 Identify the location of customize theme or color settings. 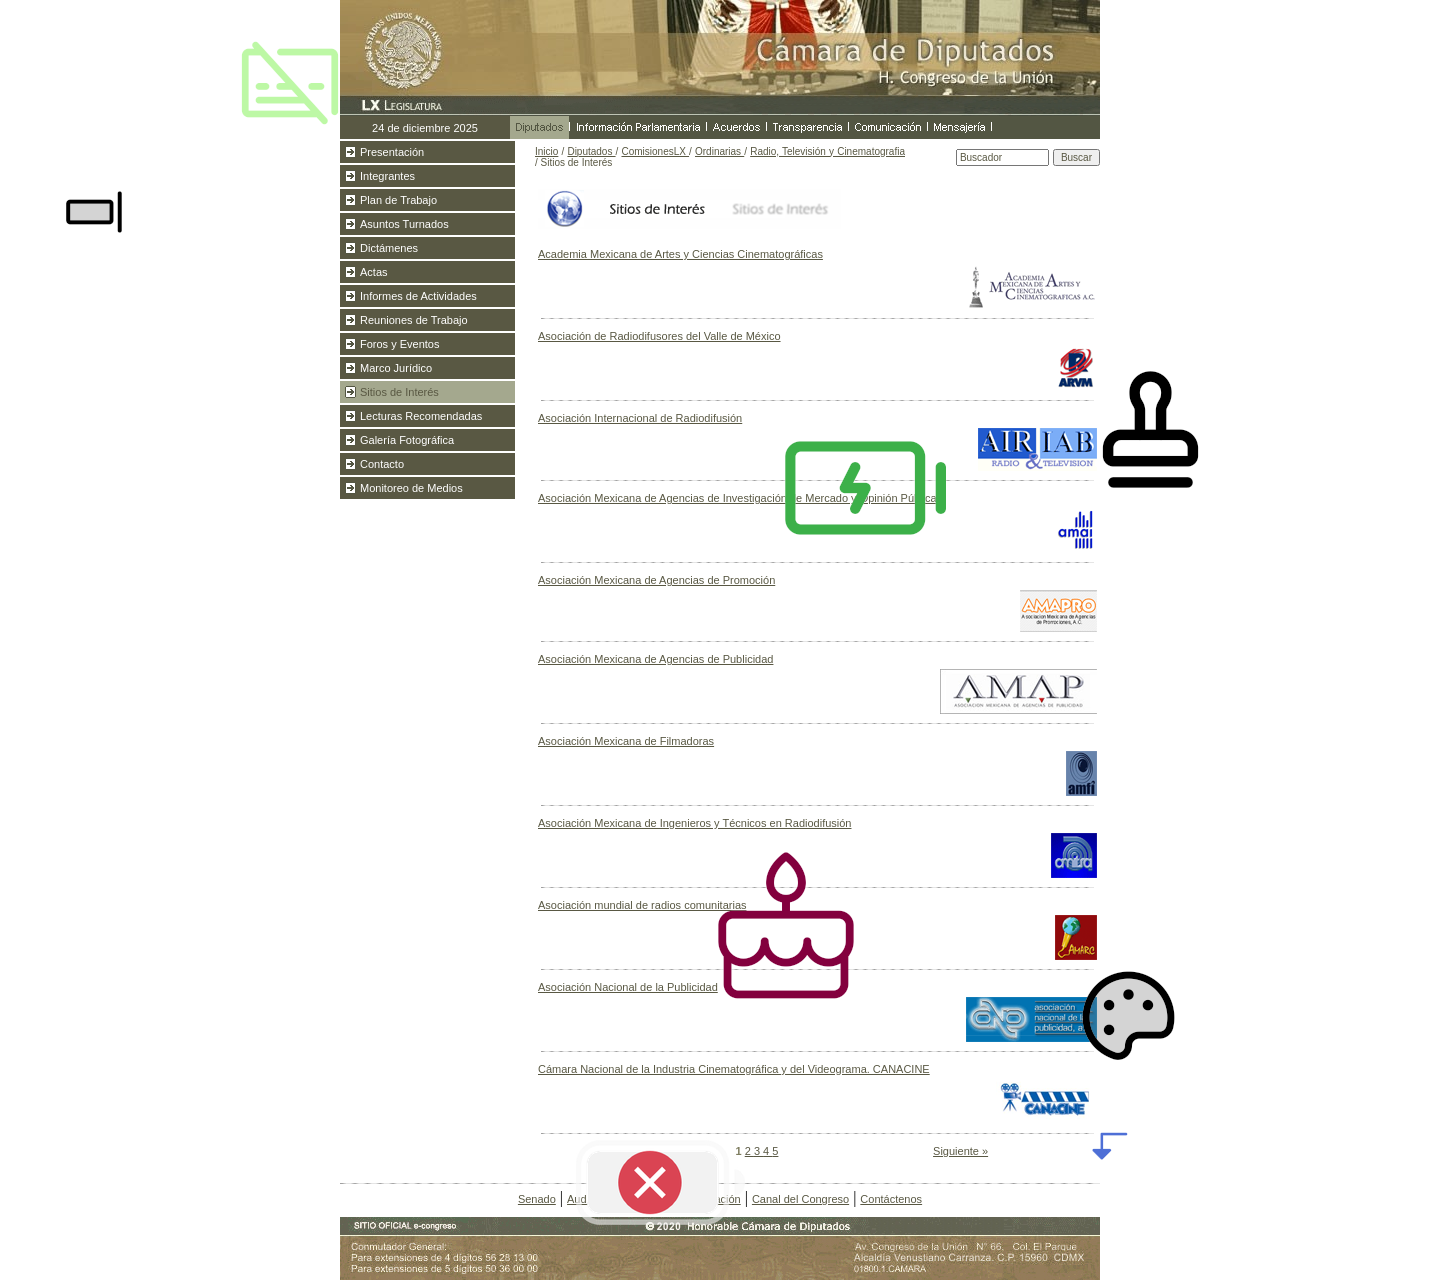
(1128, 1017).